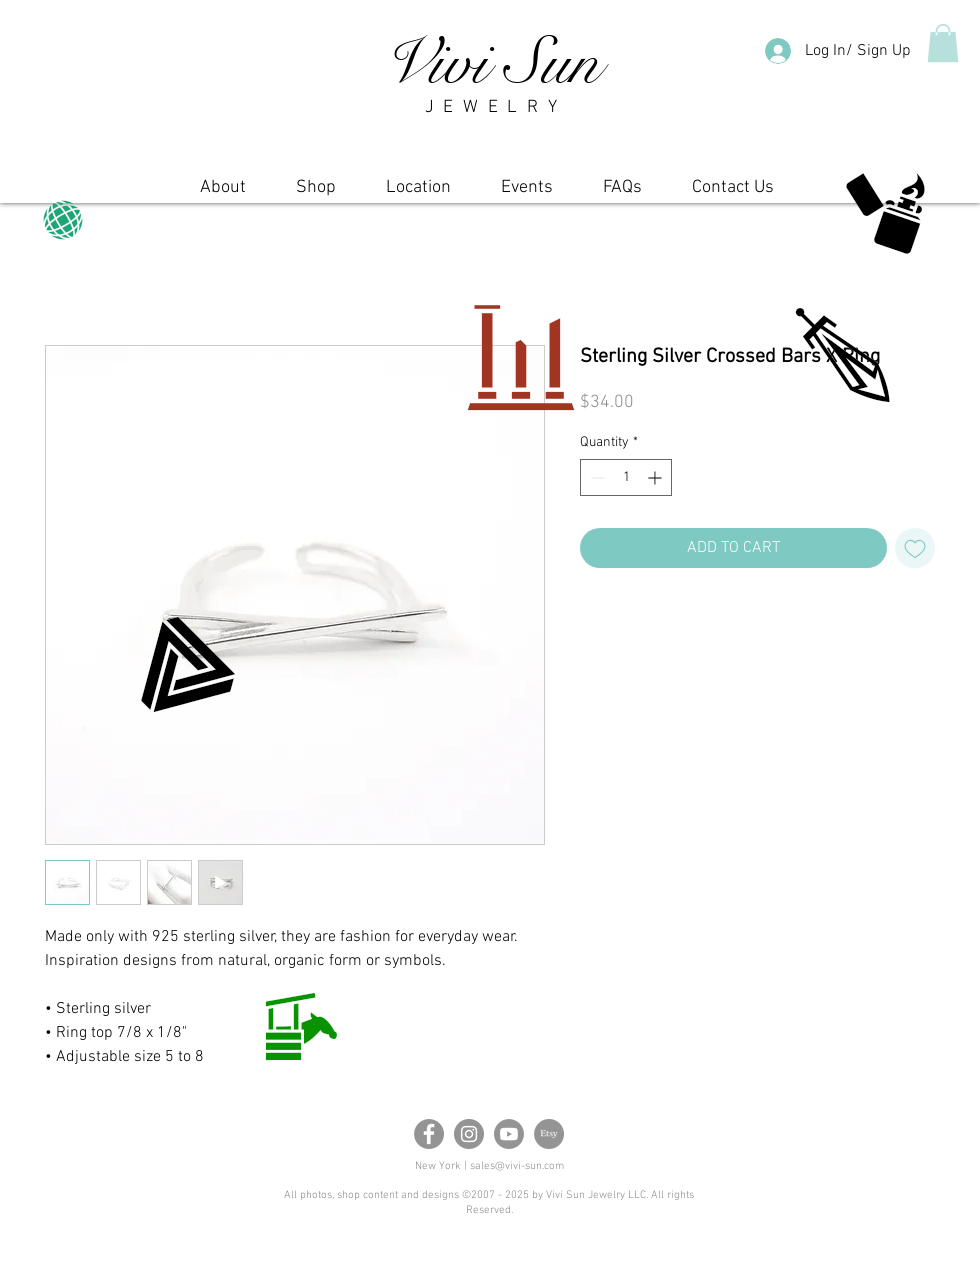 The image size is (980, 1275). What do you see at coordinates (302, 1023) in the screenshot?
I see `access the stable or horse shelter` at bounding box center [302, 1023].